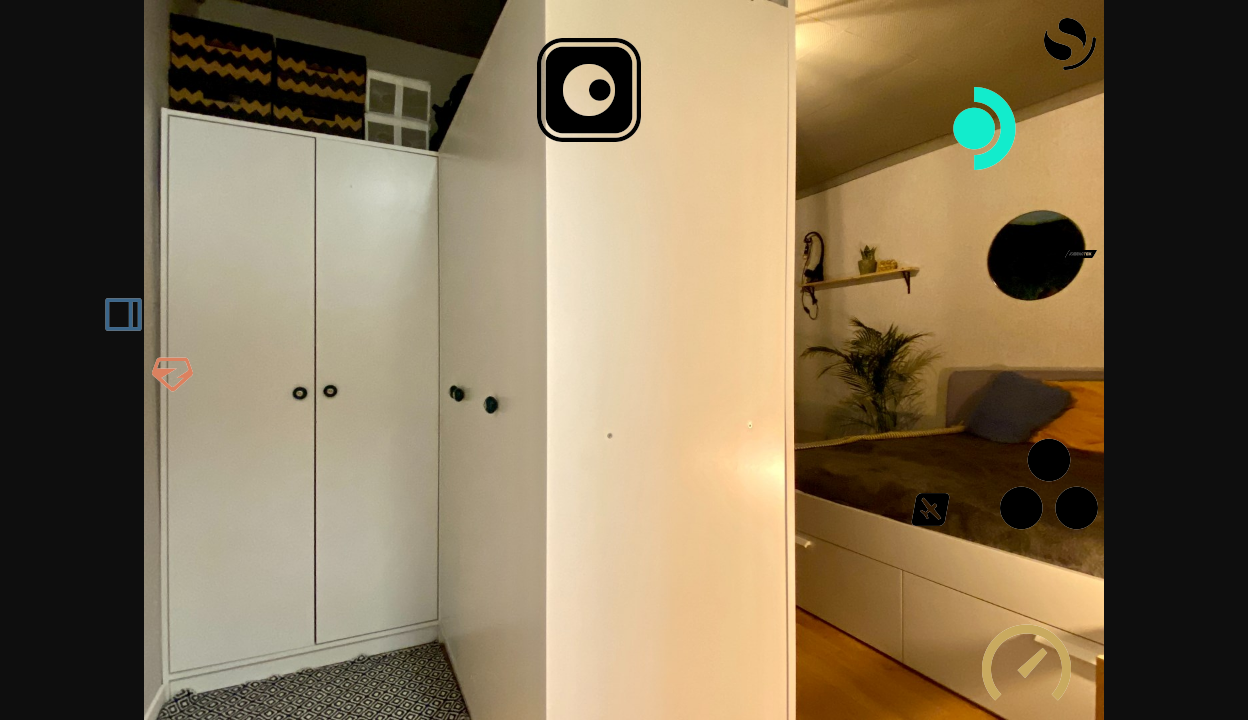  Describe the element at coordinates (984, 128) in the screenshot. I see `Steam Deck brand logo` at that location.